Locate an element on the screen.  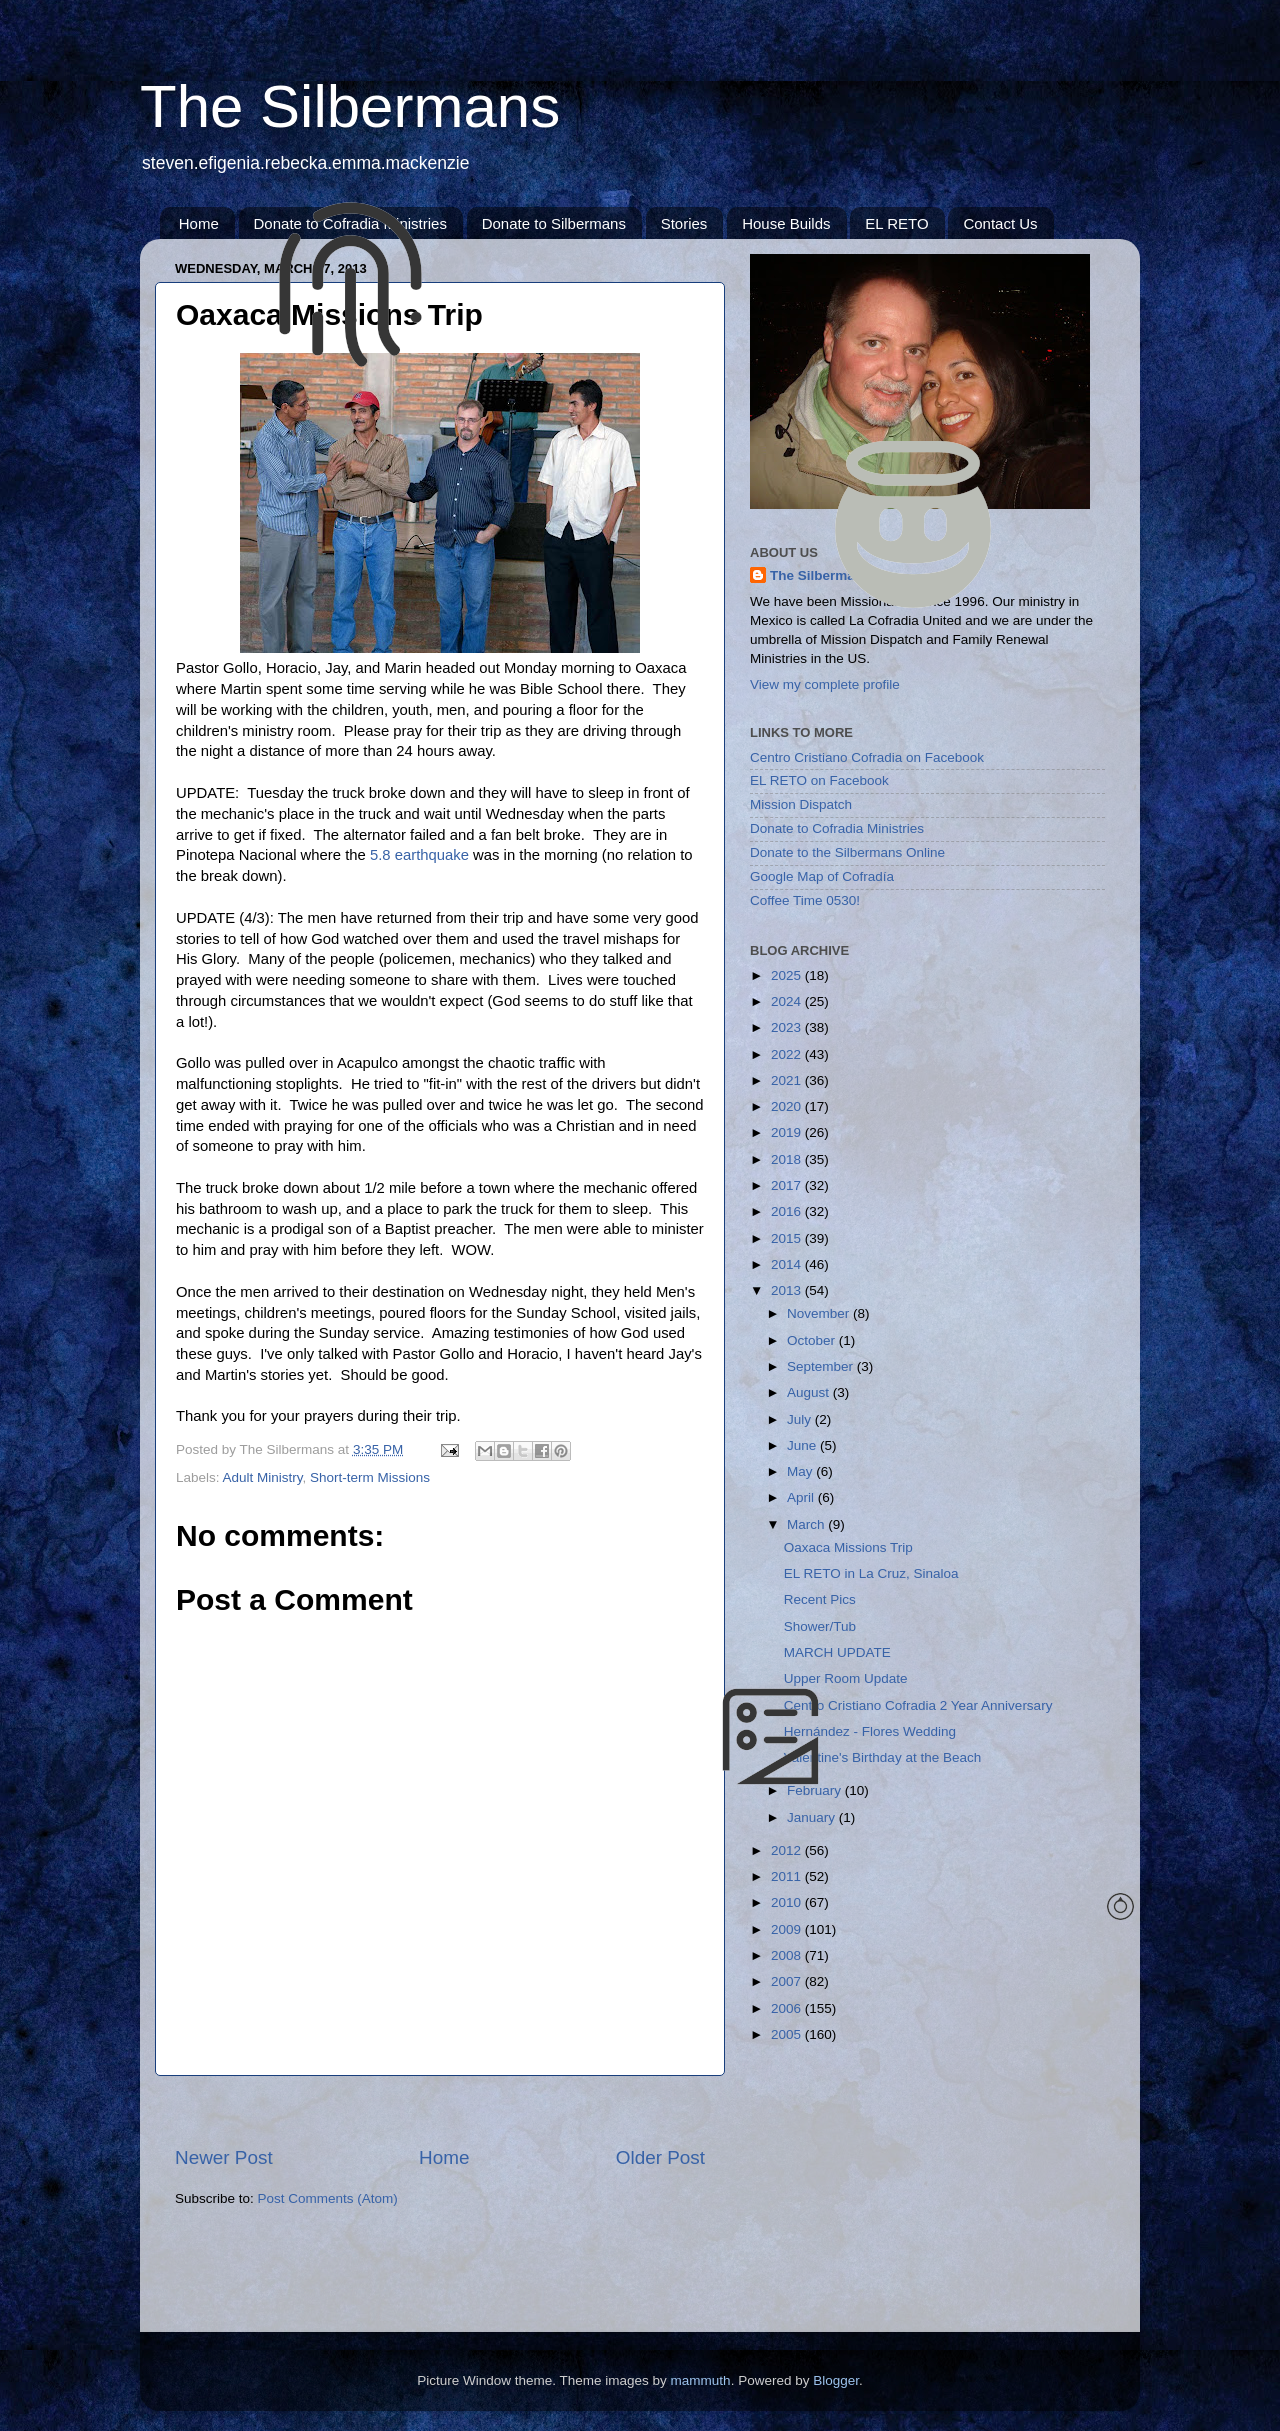
authenticate with fingerprint is located at coordinates (350, 284).